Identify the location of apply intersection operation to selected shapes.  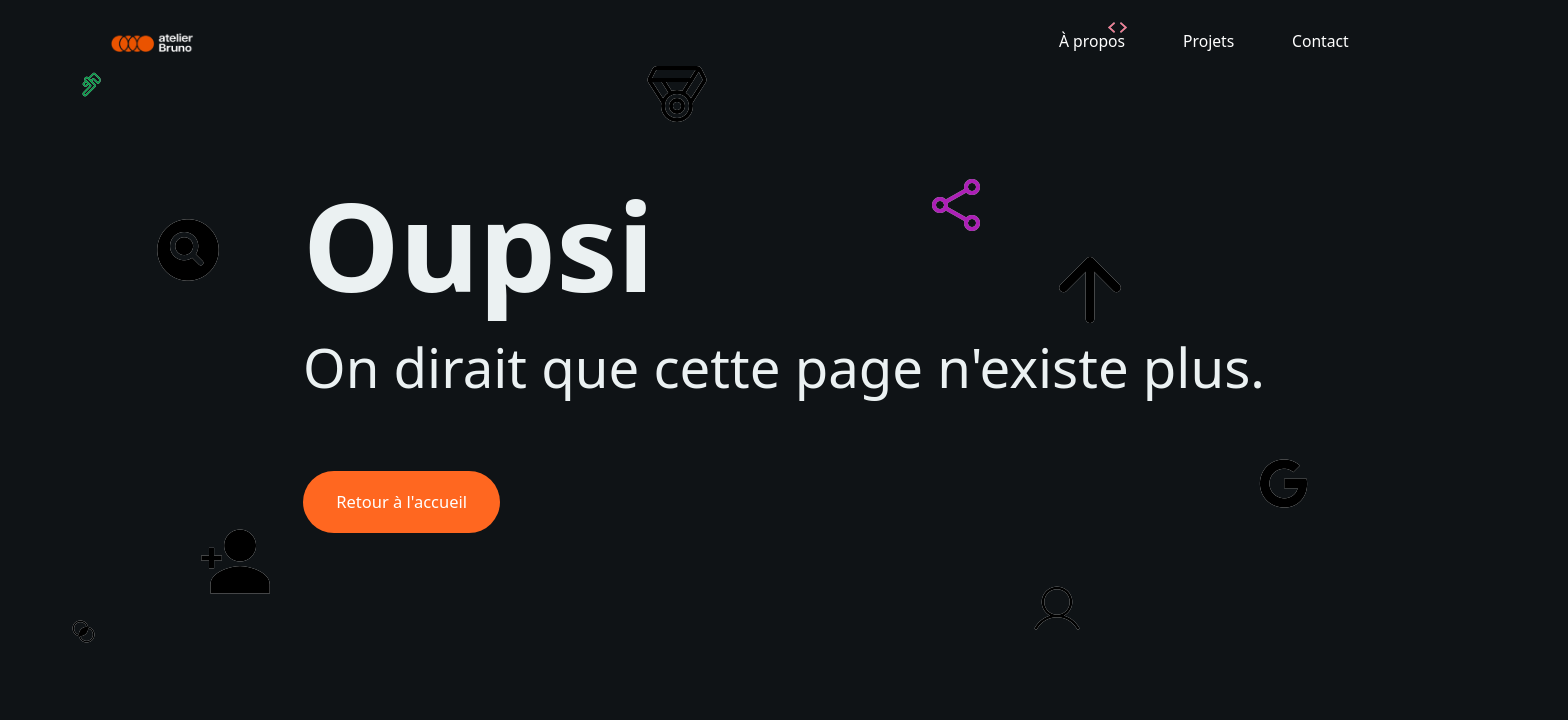
(83, 631).